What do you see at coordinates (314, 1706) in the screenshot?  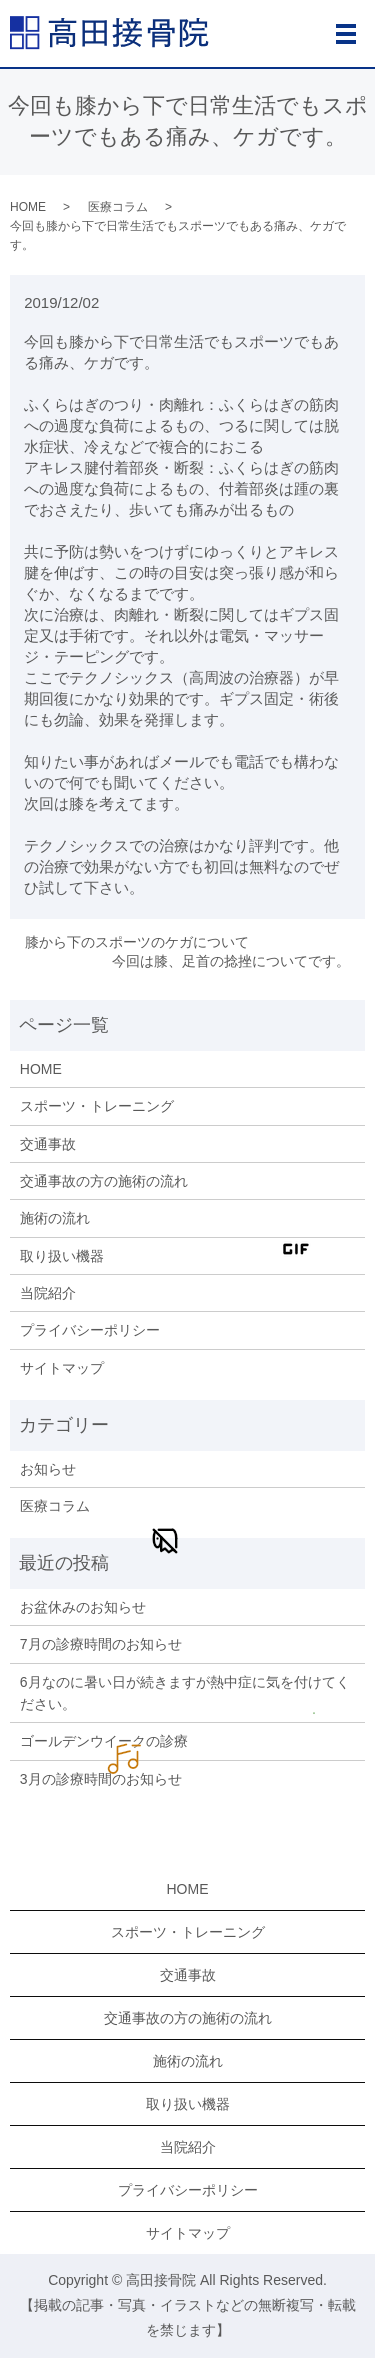 I see `no wifi connection available` at bounding box center [314, 1706].